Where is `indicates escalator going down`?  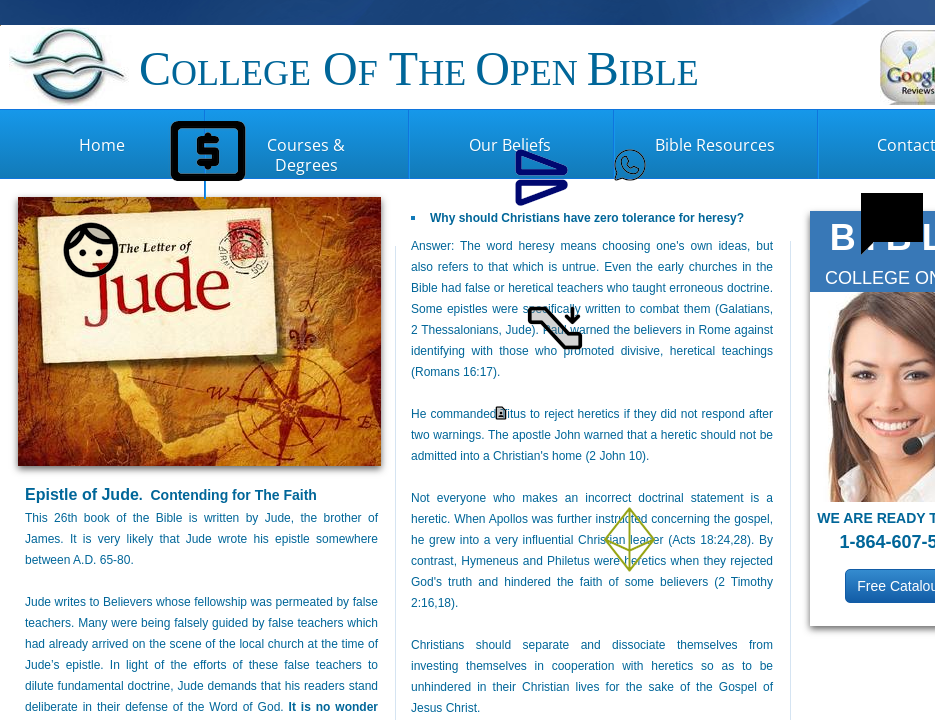
indicates escalator going down is located at coordinates (555, 328).